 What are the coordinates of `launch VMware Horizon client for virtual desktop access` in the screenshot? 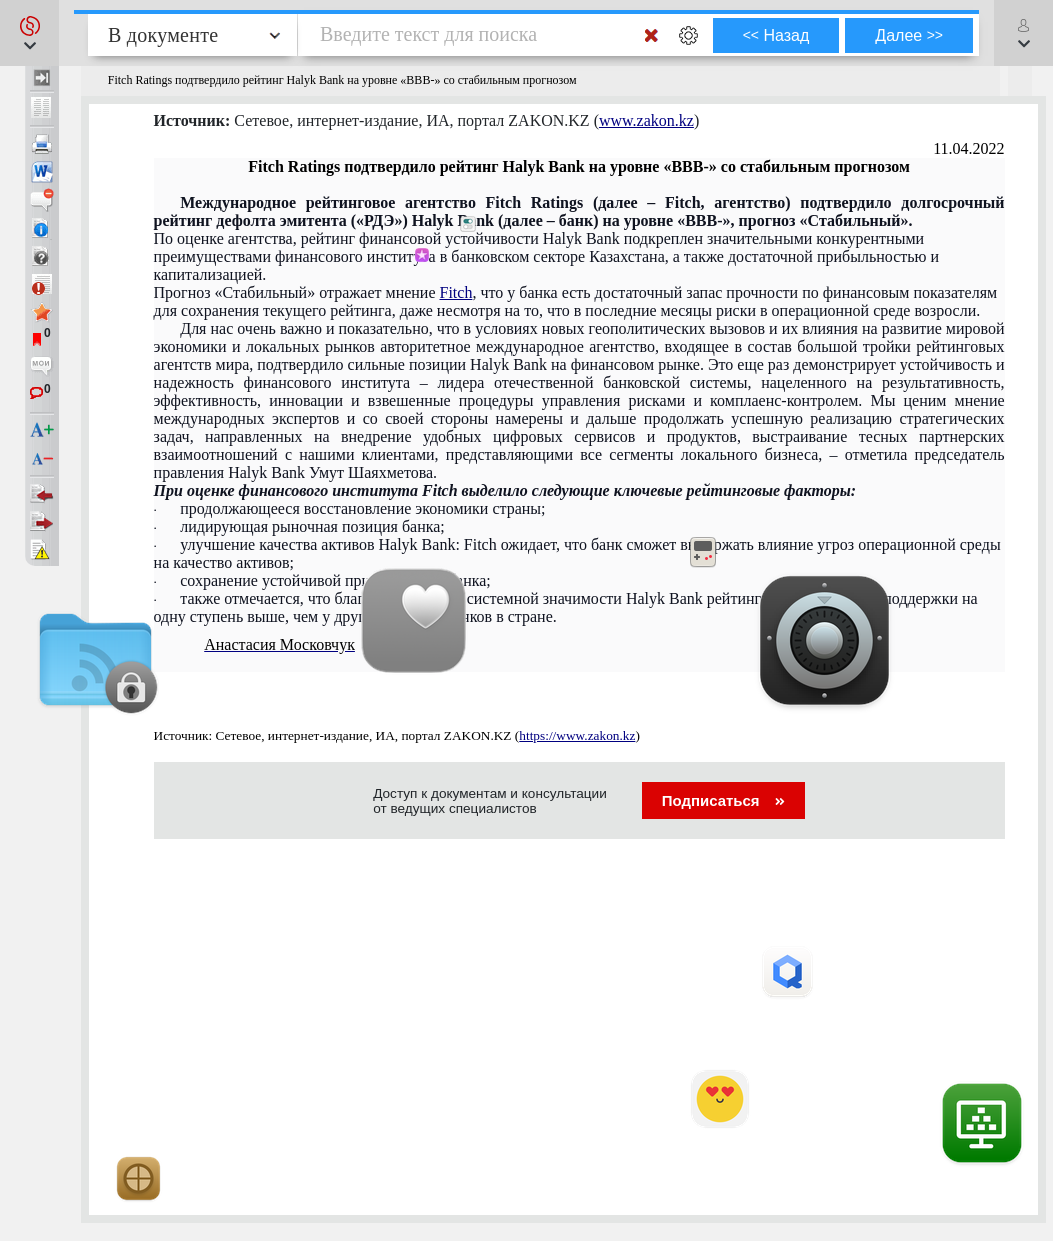 It's located at (982, 1123).